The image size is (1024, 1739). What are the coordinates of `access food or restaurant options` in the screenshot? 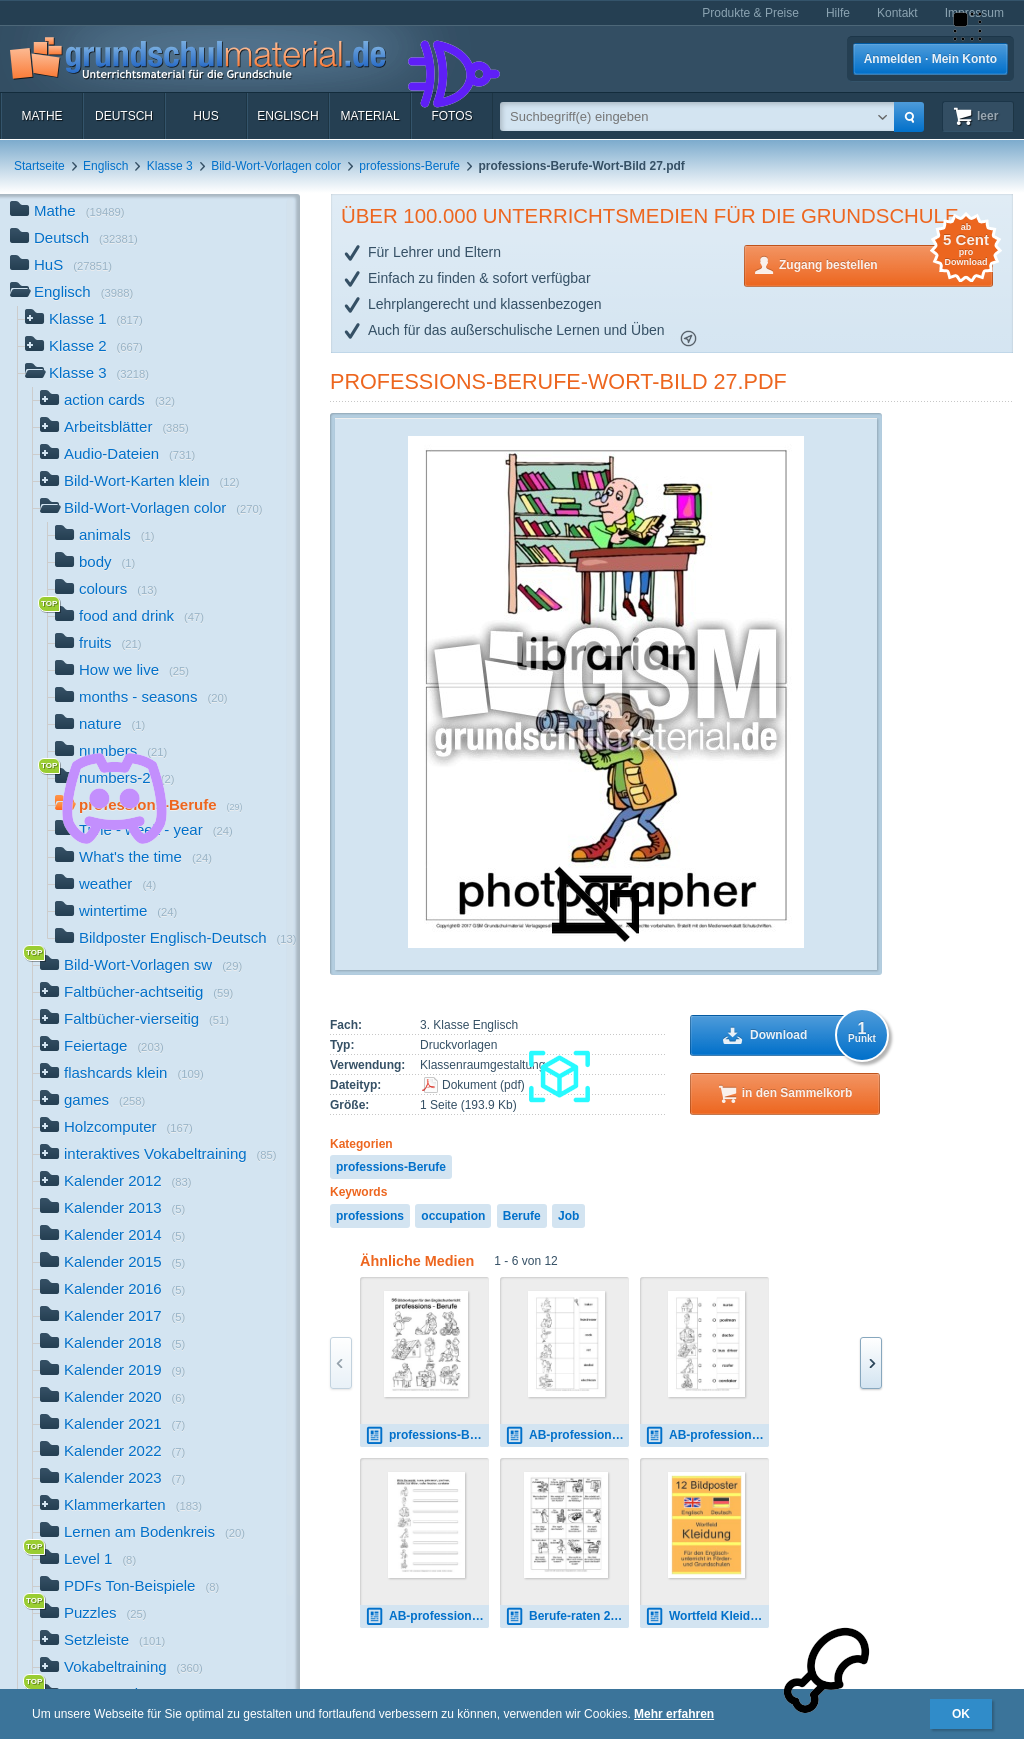 It's located at (826, 1670).